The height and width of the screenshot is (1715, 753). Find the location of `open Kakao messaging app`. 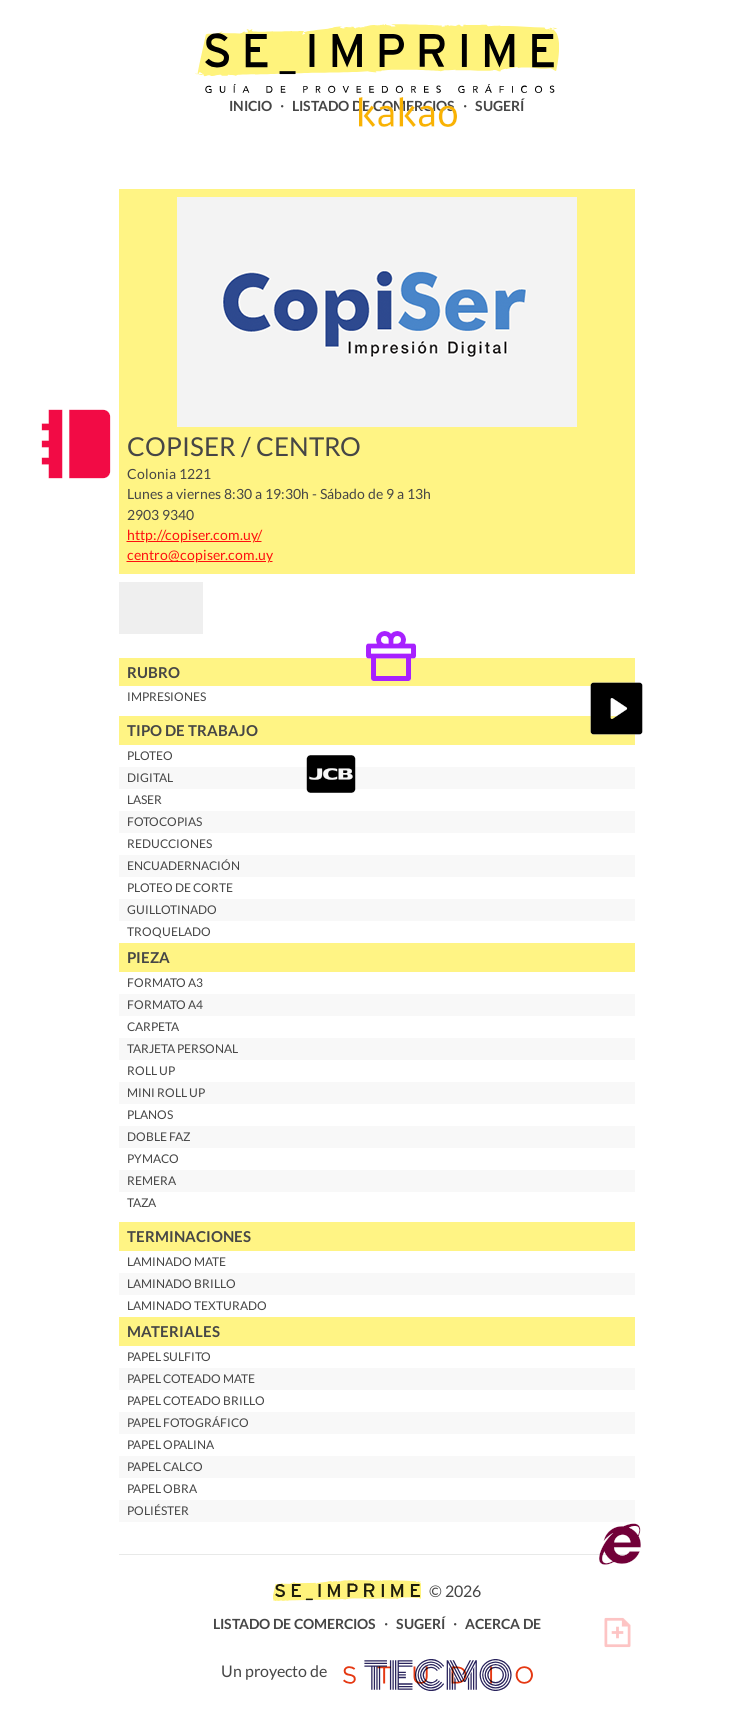

open Kakao messaging app is located at coordinates (408, 112).